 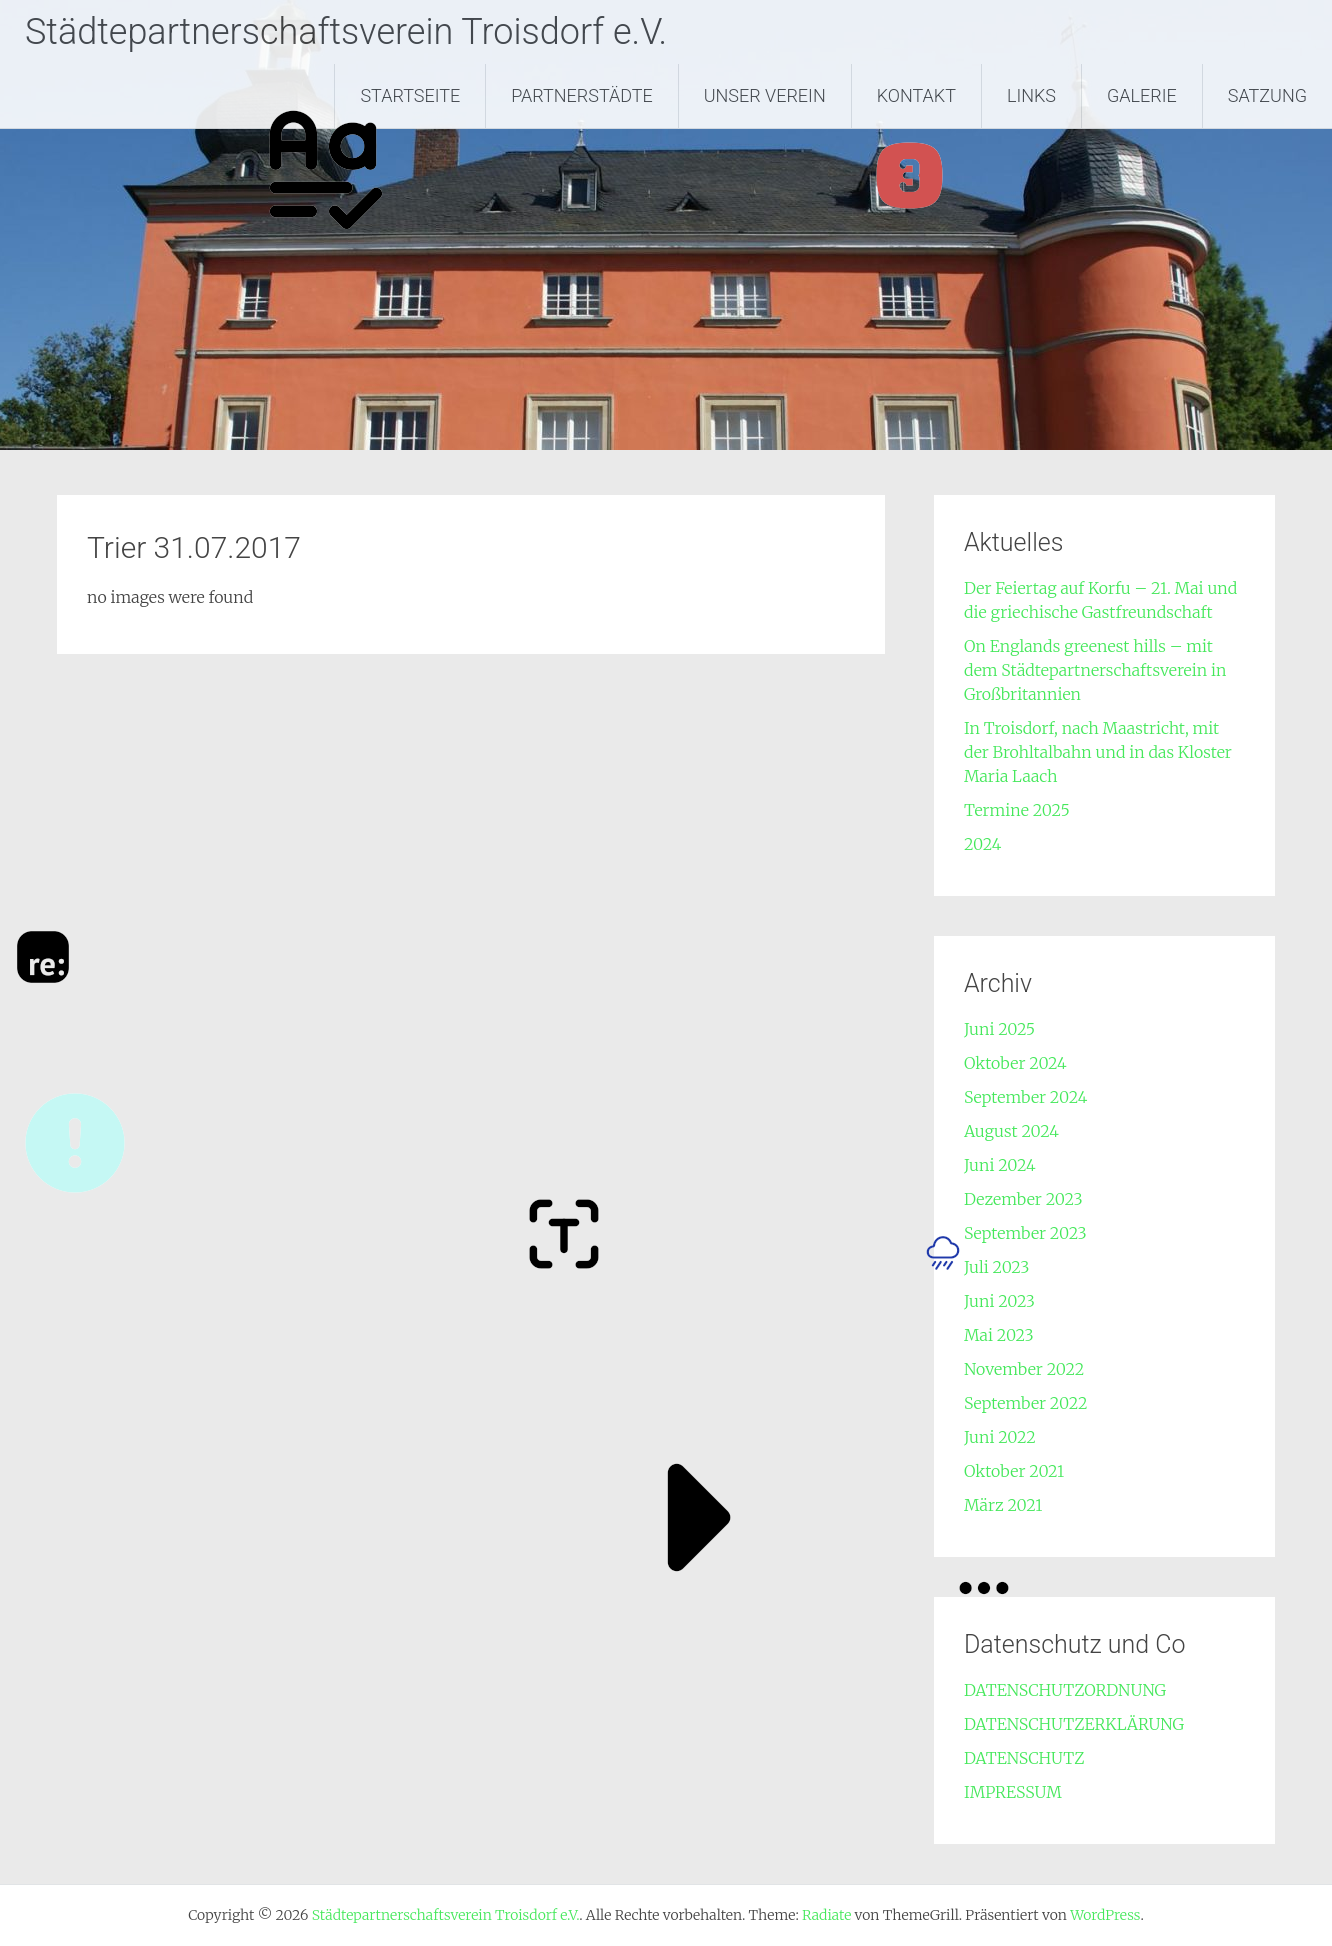 I want to click on indicates a warning or alert requiring attention, so click(x=75, y=1143).